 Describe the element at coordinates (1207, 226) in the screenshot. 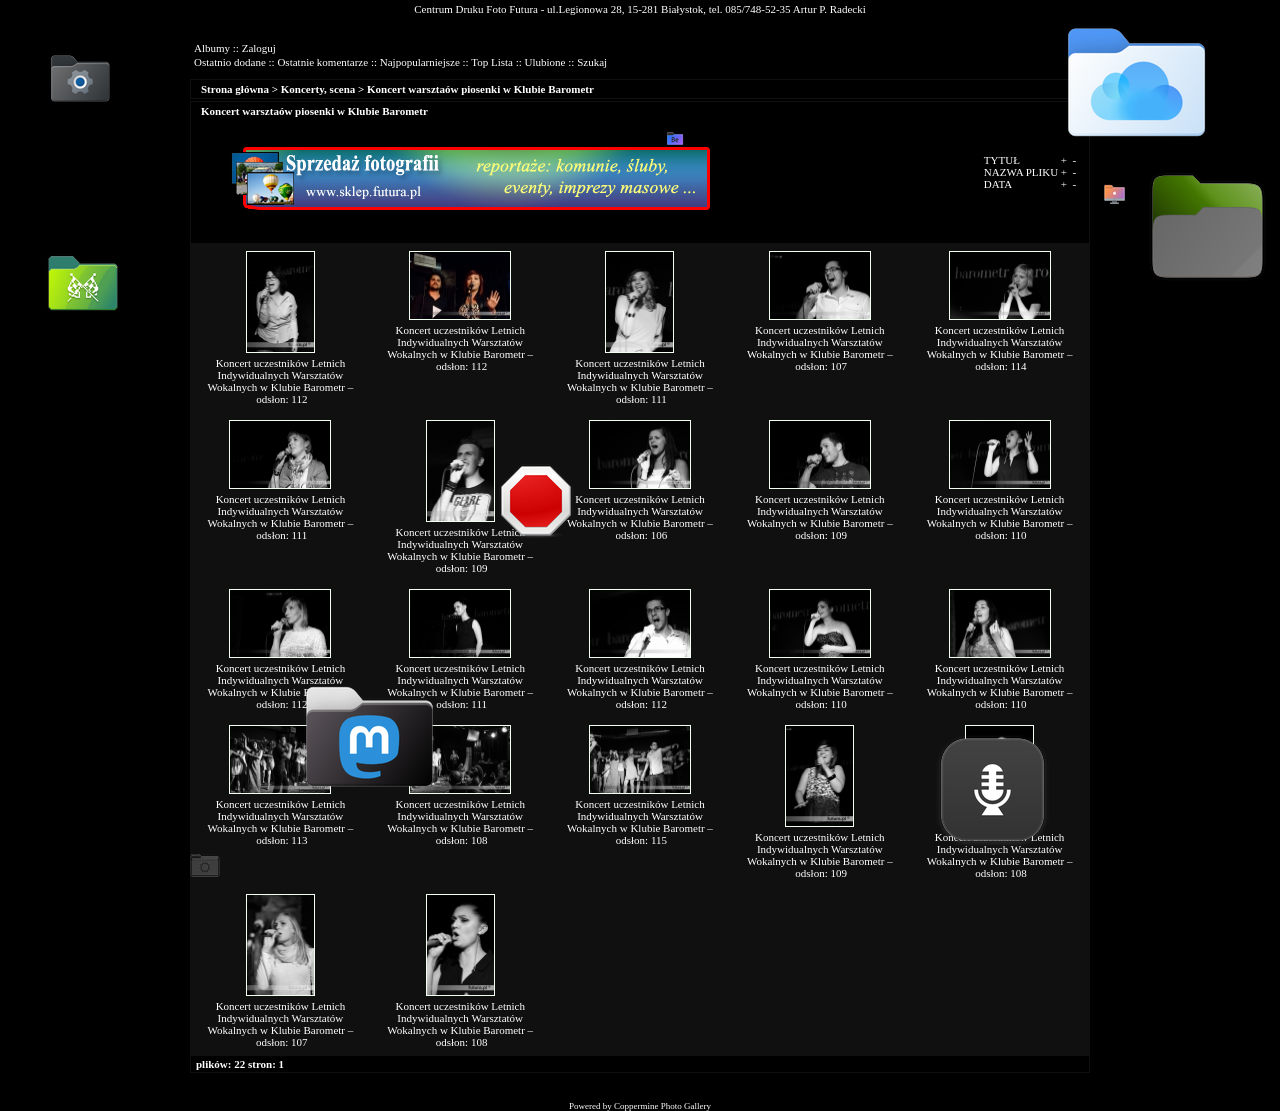

I see `view contents of an open folder` at that location.